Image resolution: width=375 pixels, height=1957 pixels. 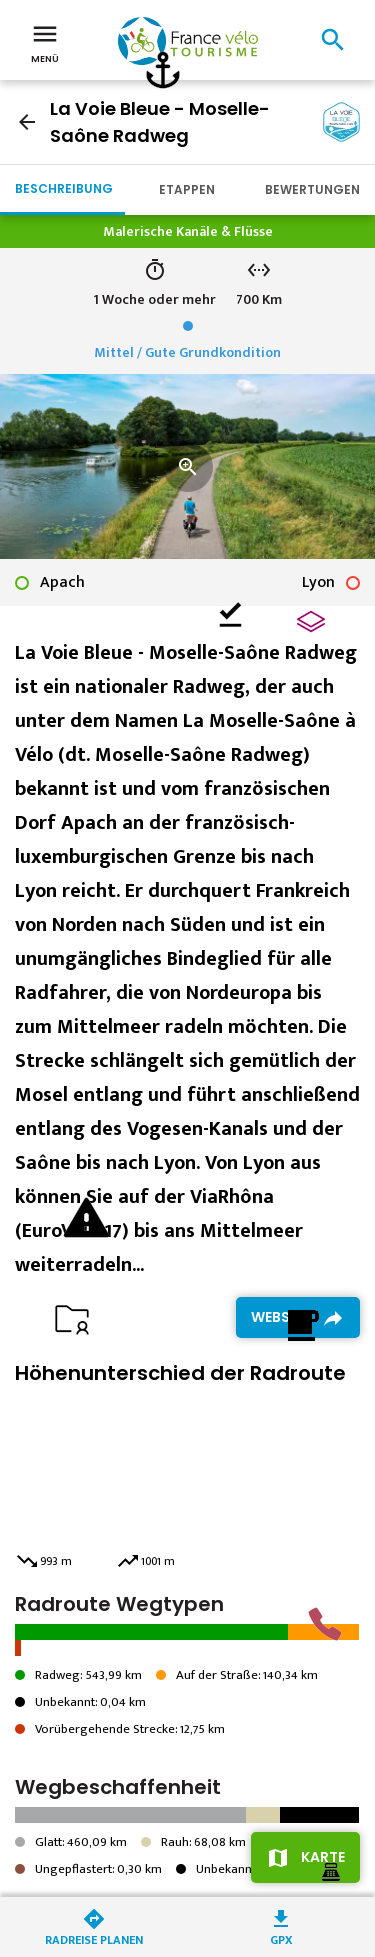 What do you see at coordinates (331, 1872) in the screenshot?
I see `access point of sale or checkout system` at bounding box center [331, 1872].